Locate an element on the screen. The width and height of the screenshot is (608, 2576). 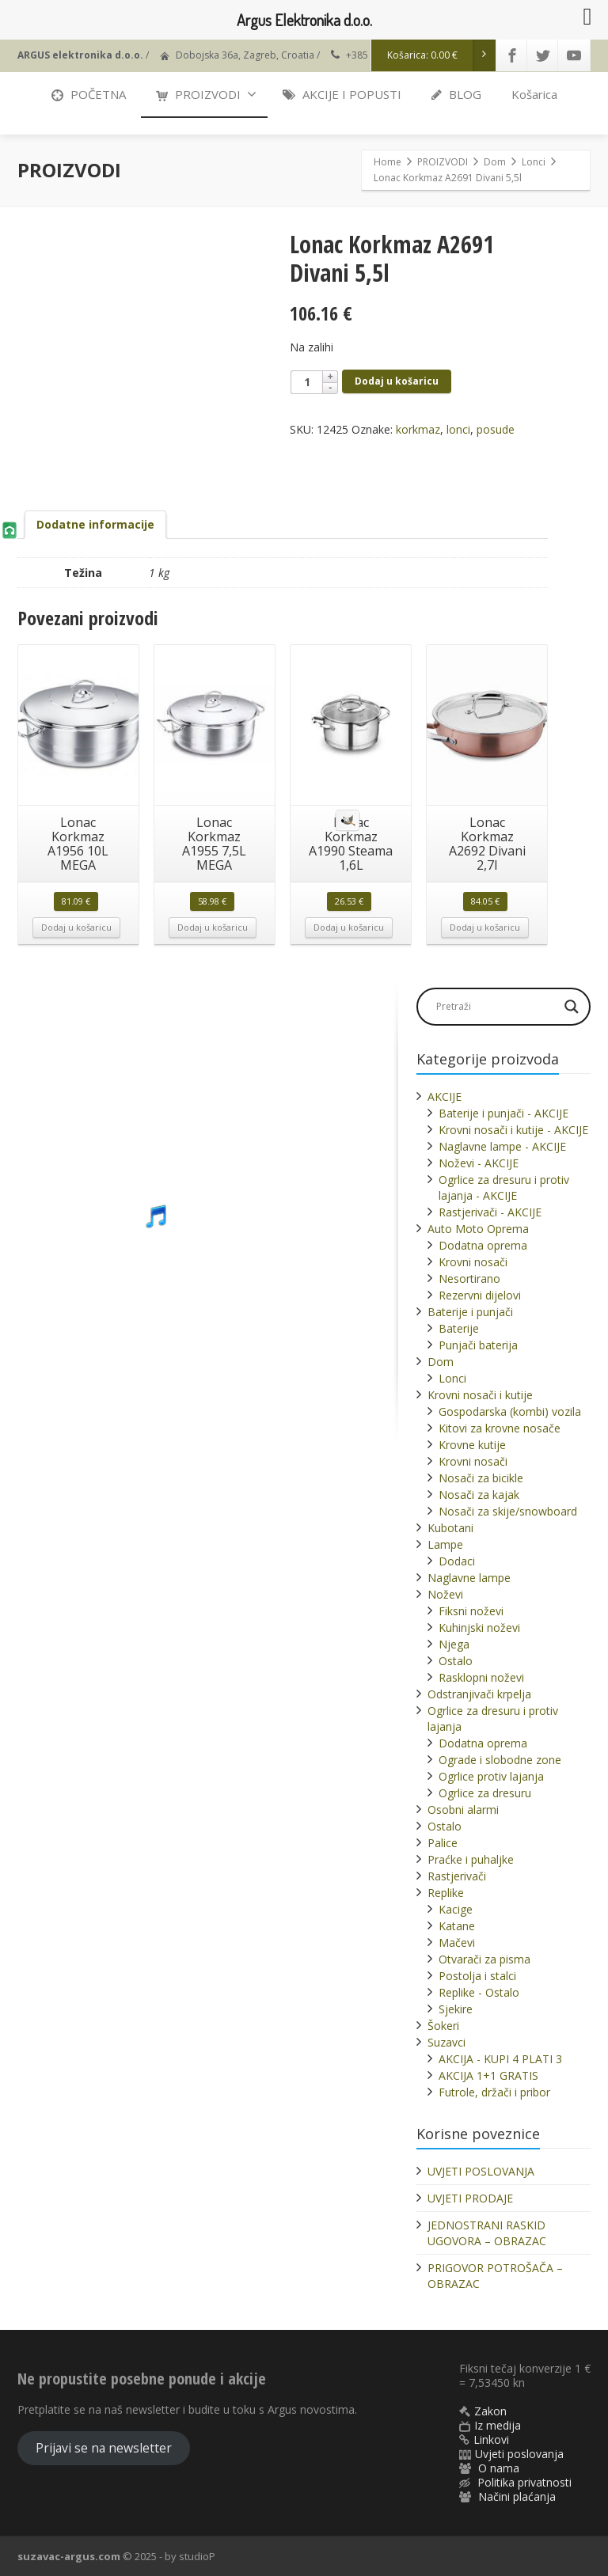
an LMMS music project file is located at coordinates (10, 530).